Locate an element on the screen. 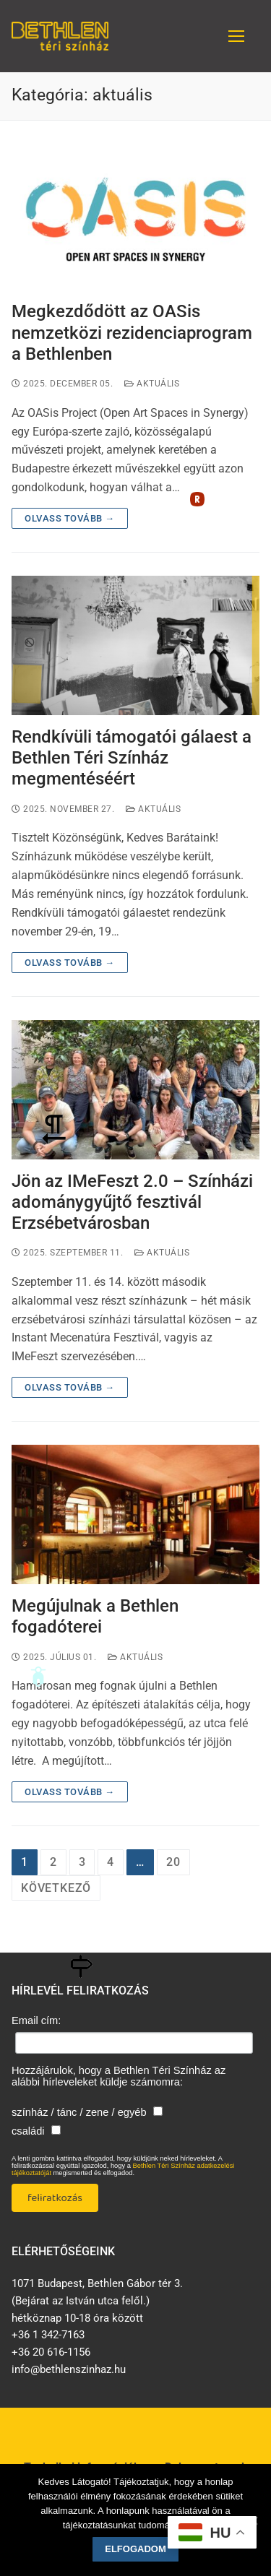  view project milestones is located at coordinates (81, 1966).